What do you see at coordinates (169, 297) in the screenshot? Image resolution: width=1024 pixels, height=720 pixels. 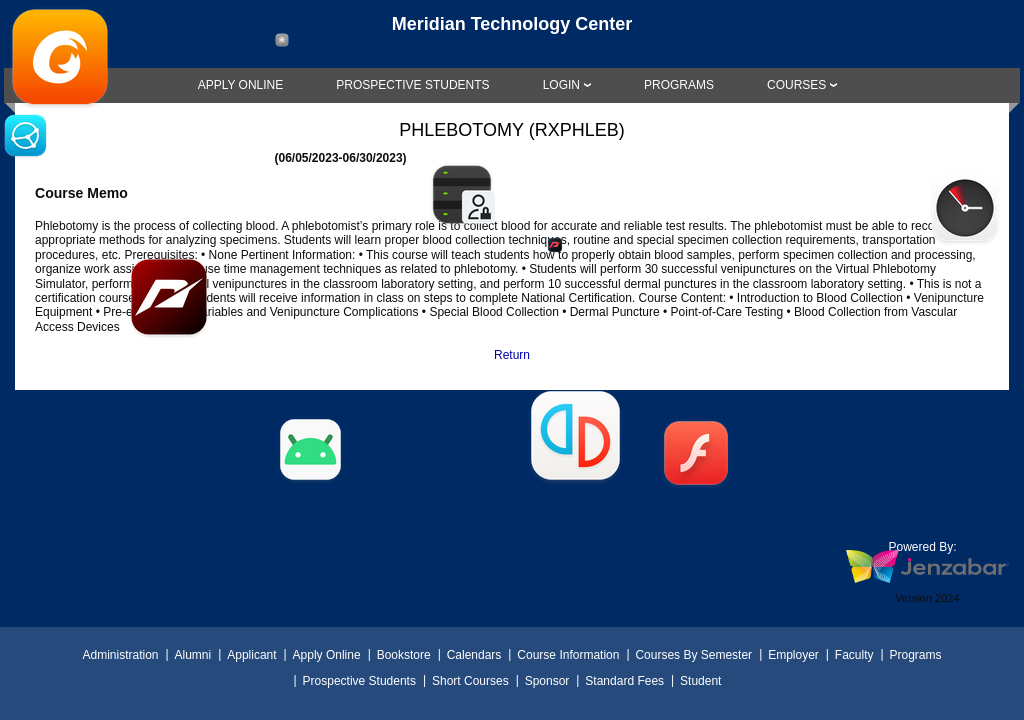 I see `launch need for speed most wanted 2` at bounding box center [169, 297].